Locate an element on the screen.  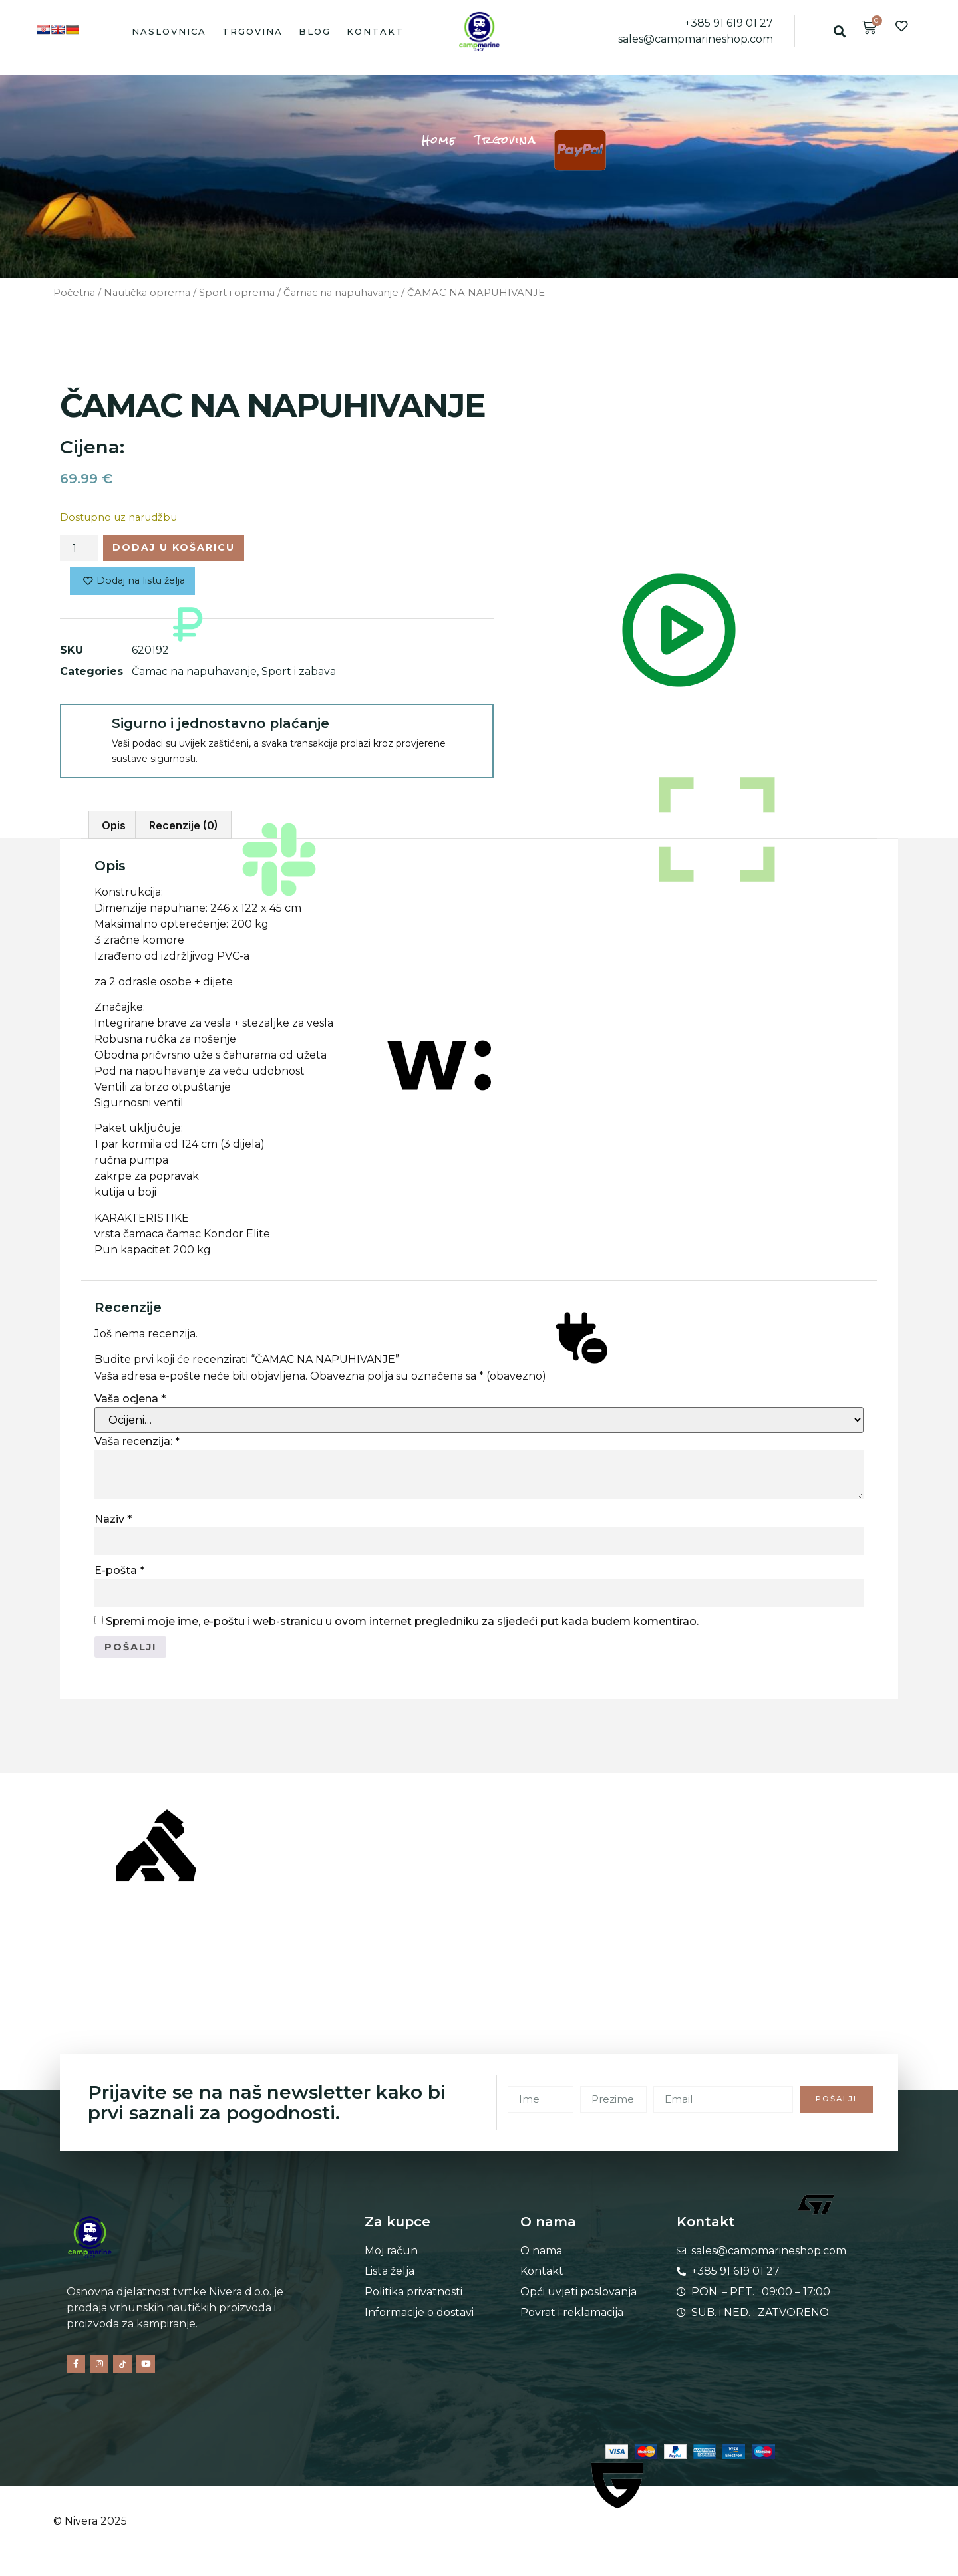
disconnect or remove a power connection is located at coordinates (579, 1338).